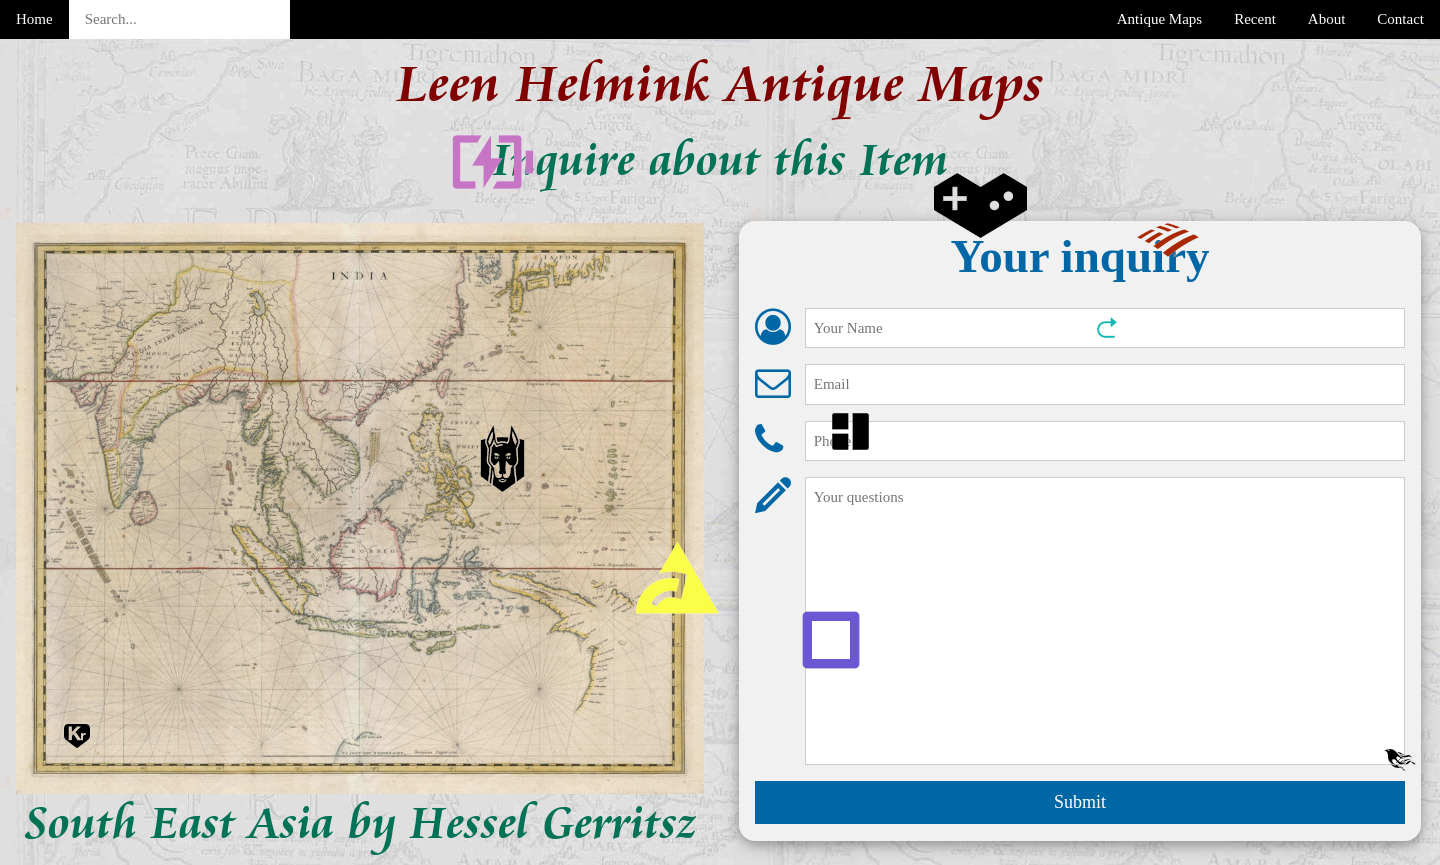  What do you see at coordinates (677, 577) in the screenshot?
I see `biome code formatter and linter tool logo` at bounding box center [677, 577].